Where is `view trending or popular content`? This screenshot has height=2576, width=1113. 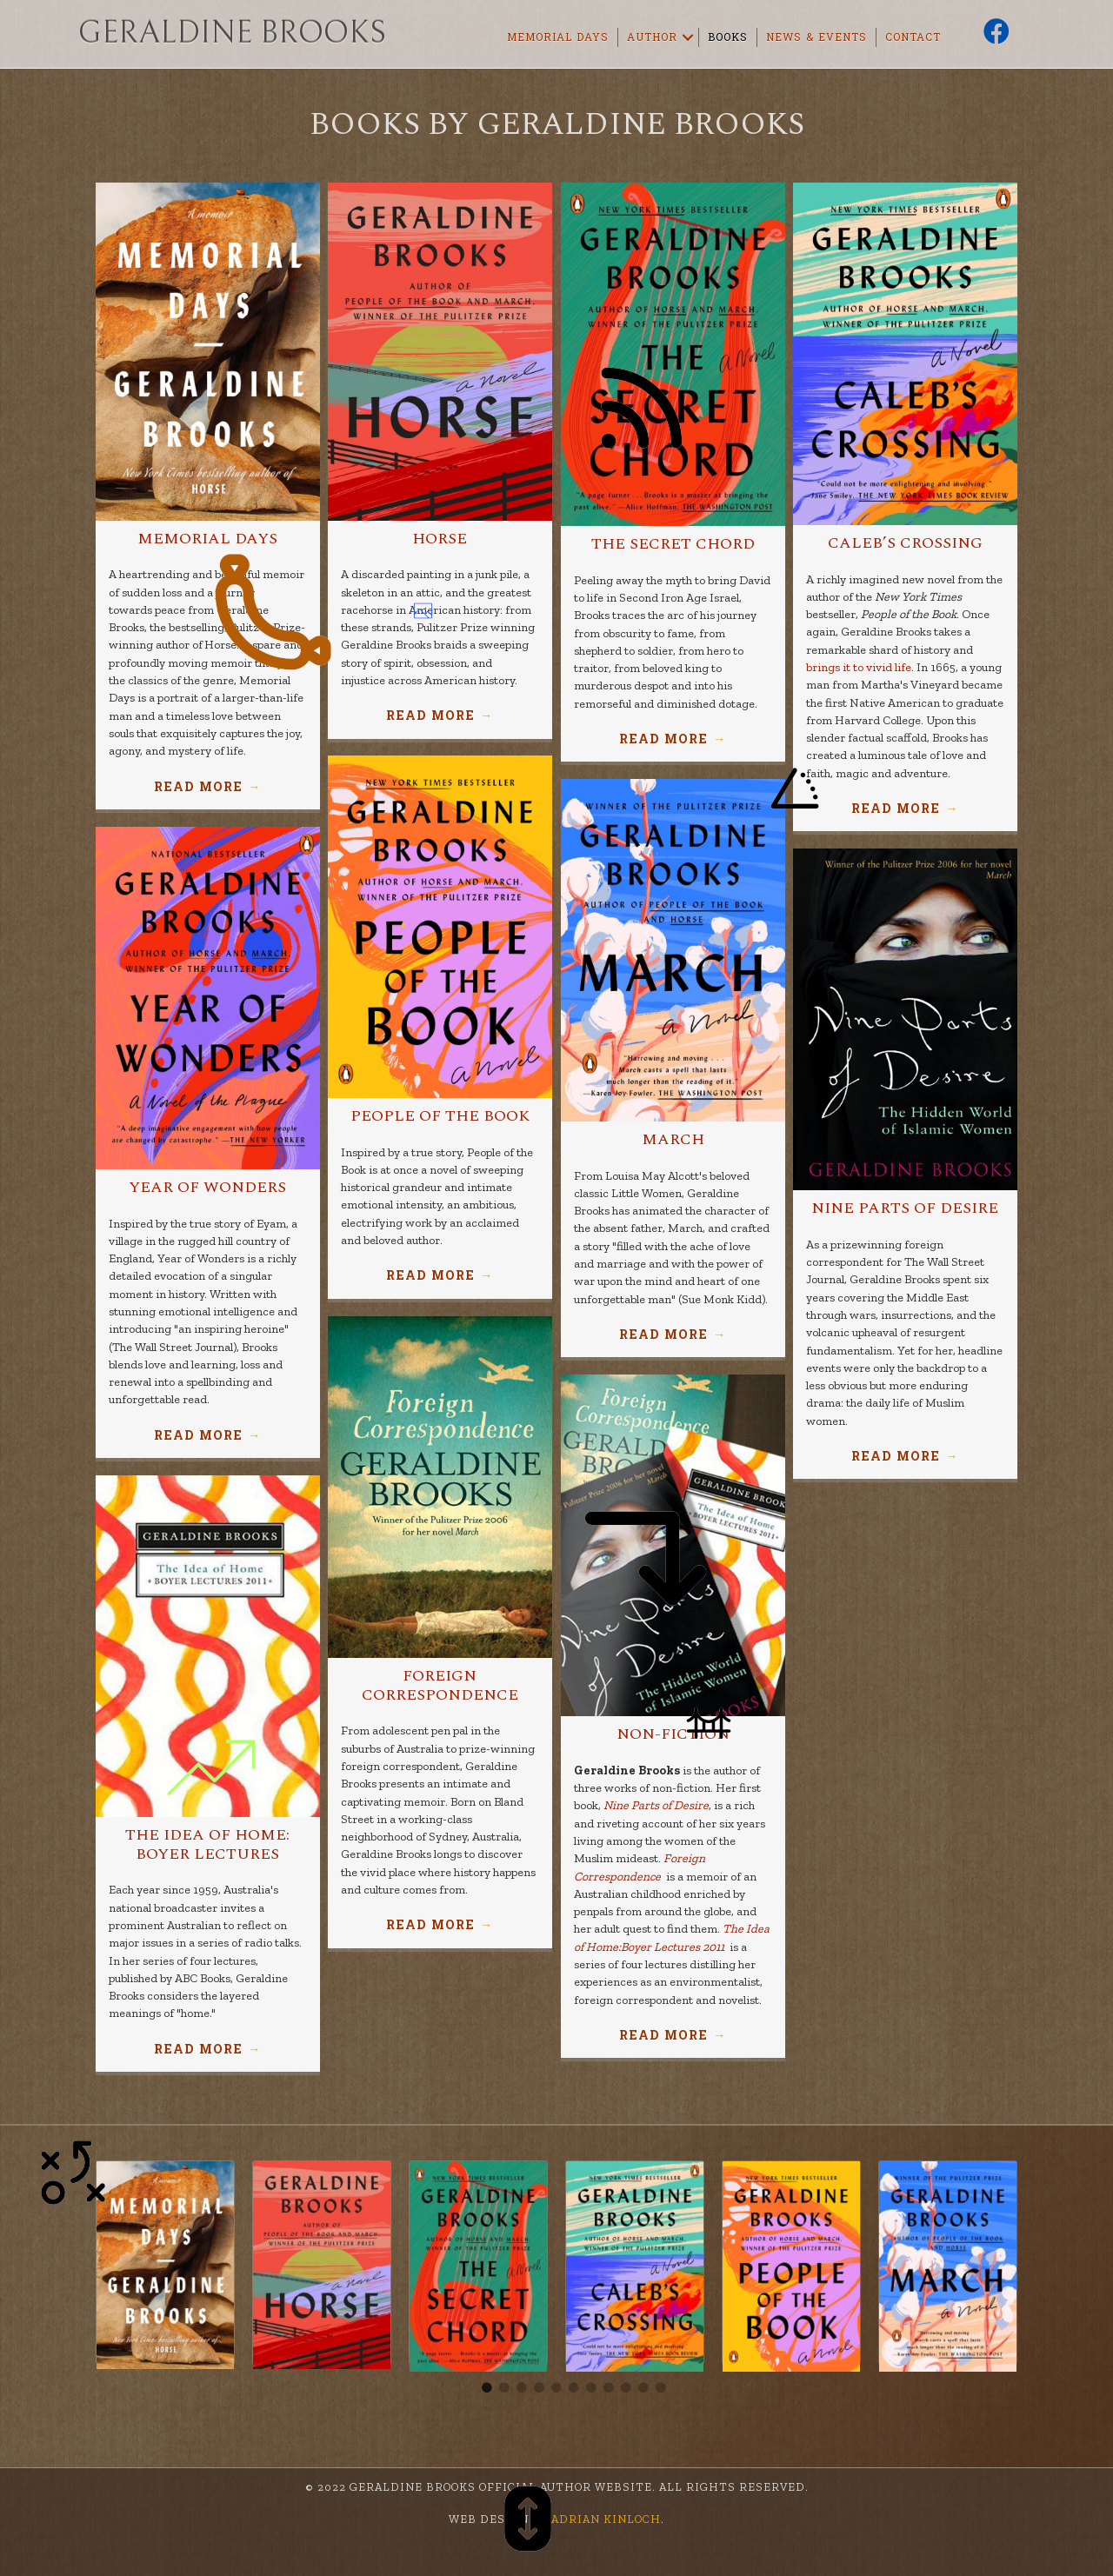
view trending or popular content is located at coordinates (211, 1771).